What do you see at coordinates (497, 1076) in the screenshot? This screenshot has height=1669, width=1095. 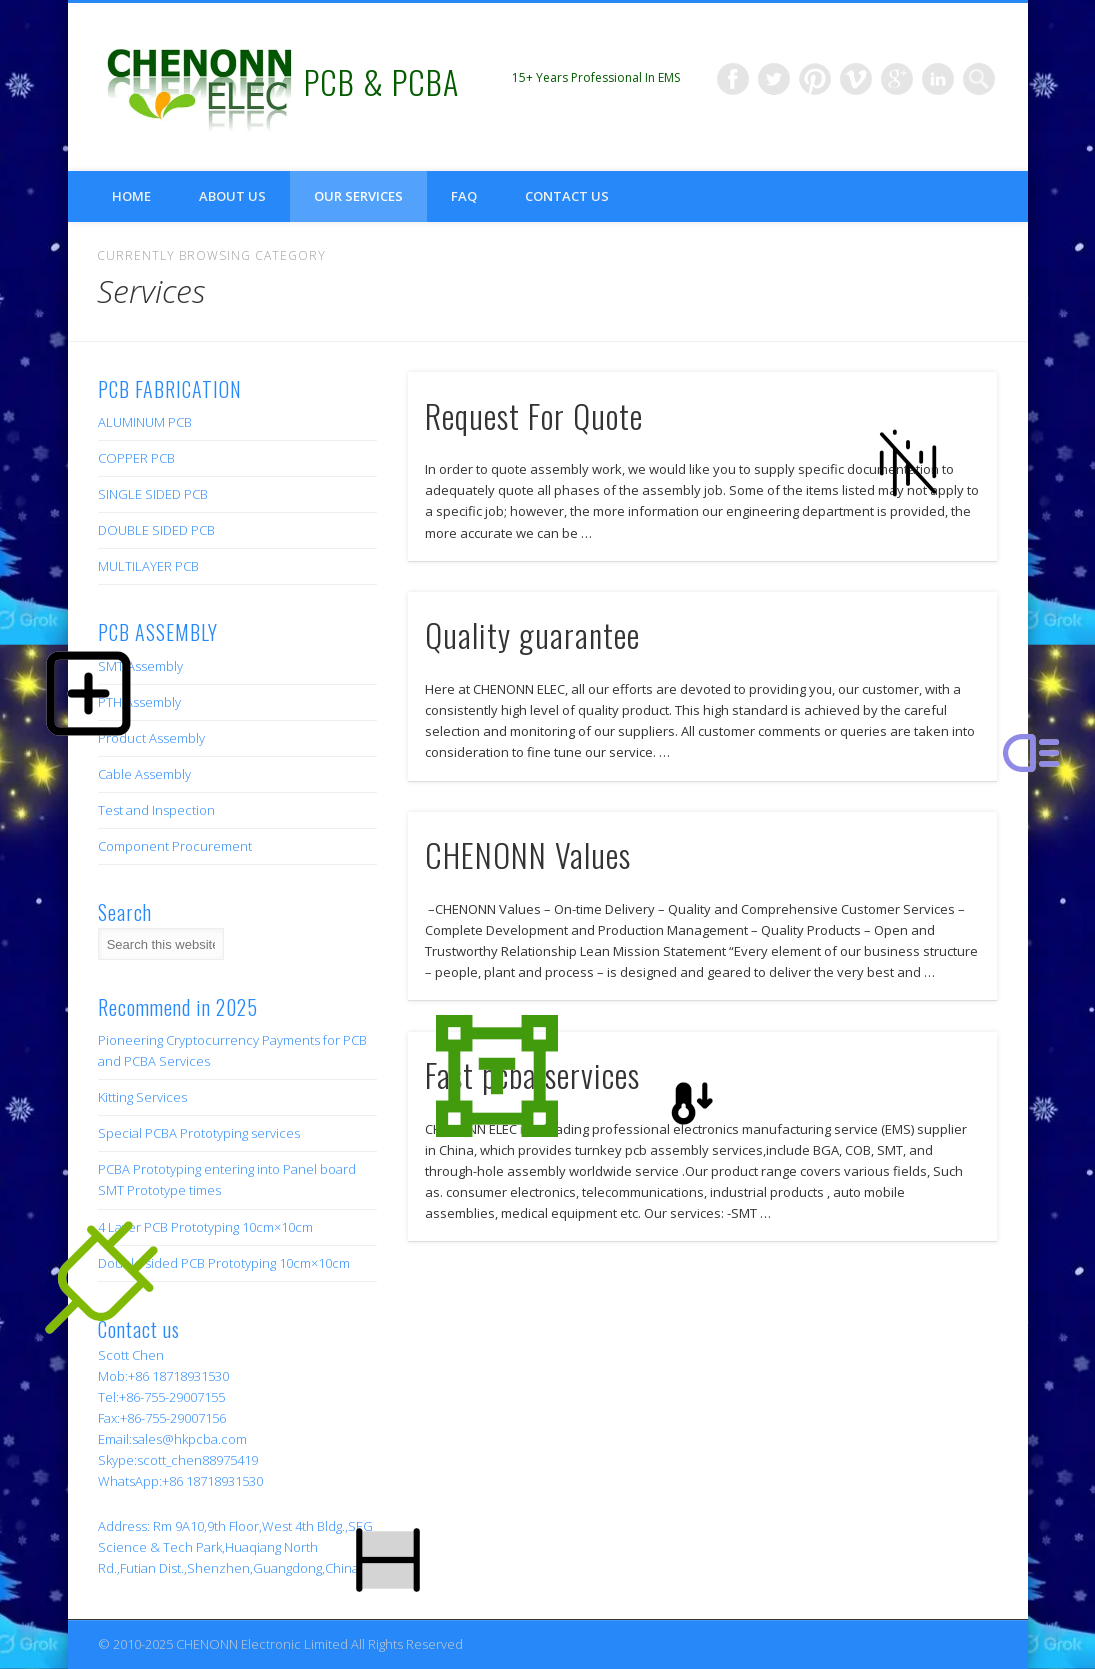 I see `insert a text box or text field` at bounding box center [497, 1076].